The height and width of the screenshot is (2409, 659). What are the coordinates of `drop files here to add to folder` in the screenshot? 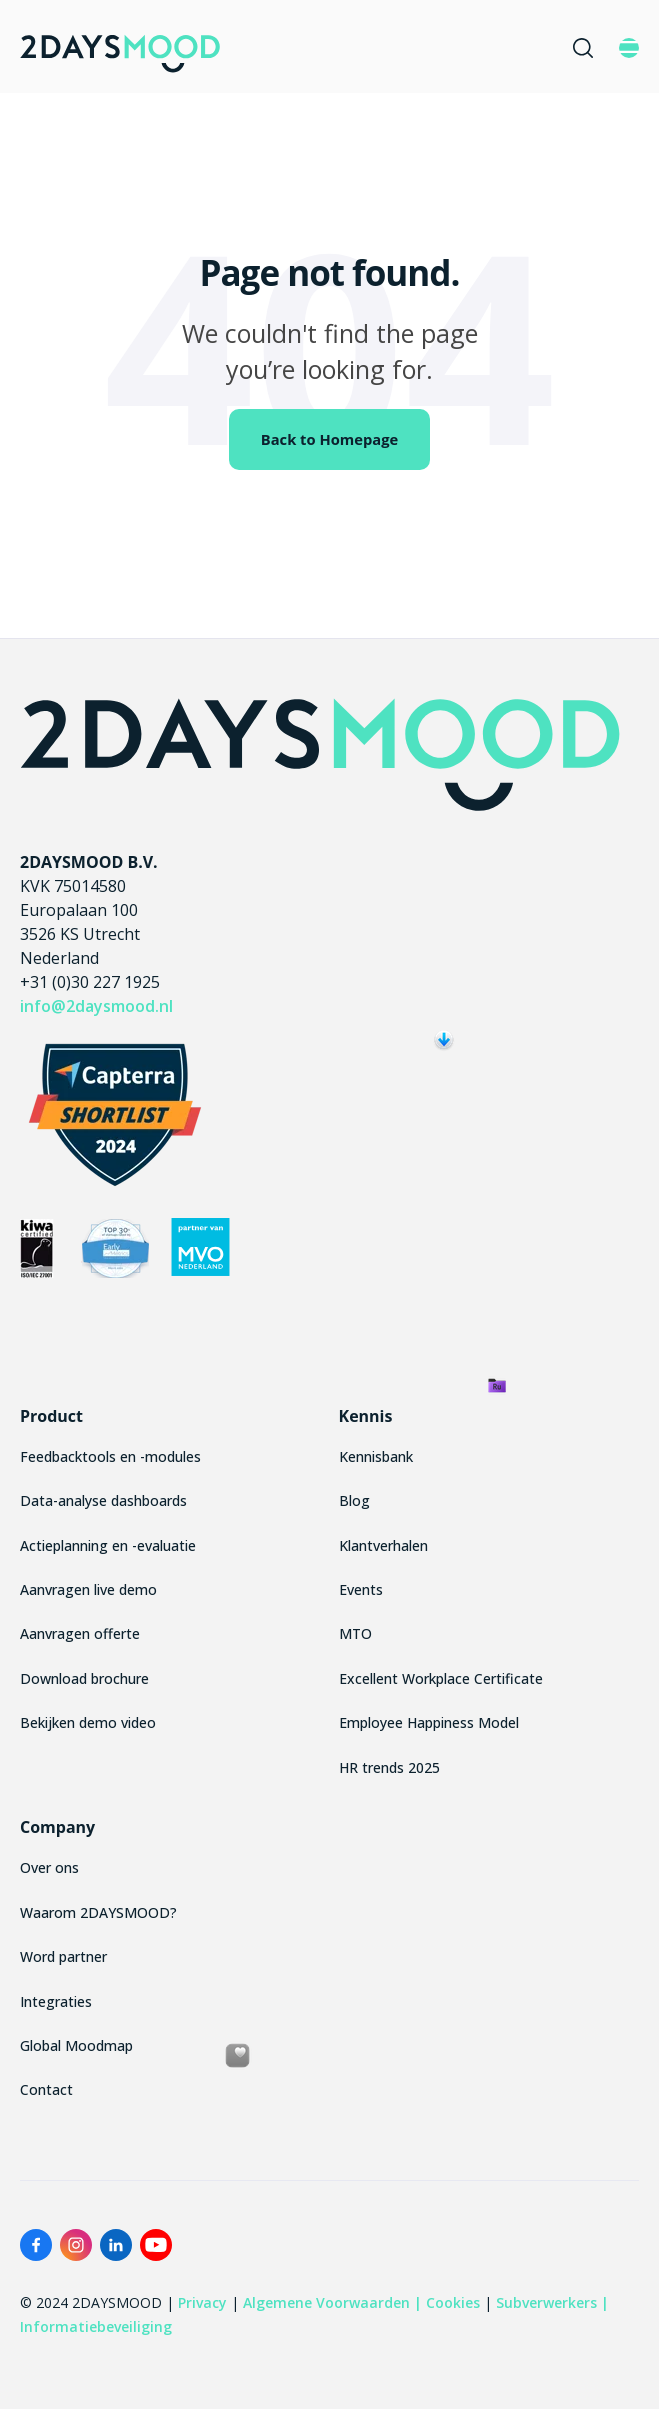 It's located at (407, 1011).